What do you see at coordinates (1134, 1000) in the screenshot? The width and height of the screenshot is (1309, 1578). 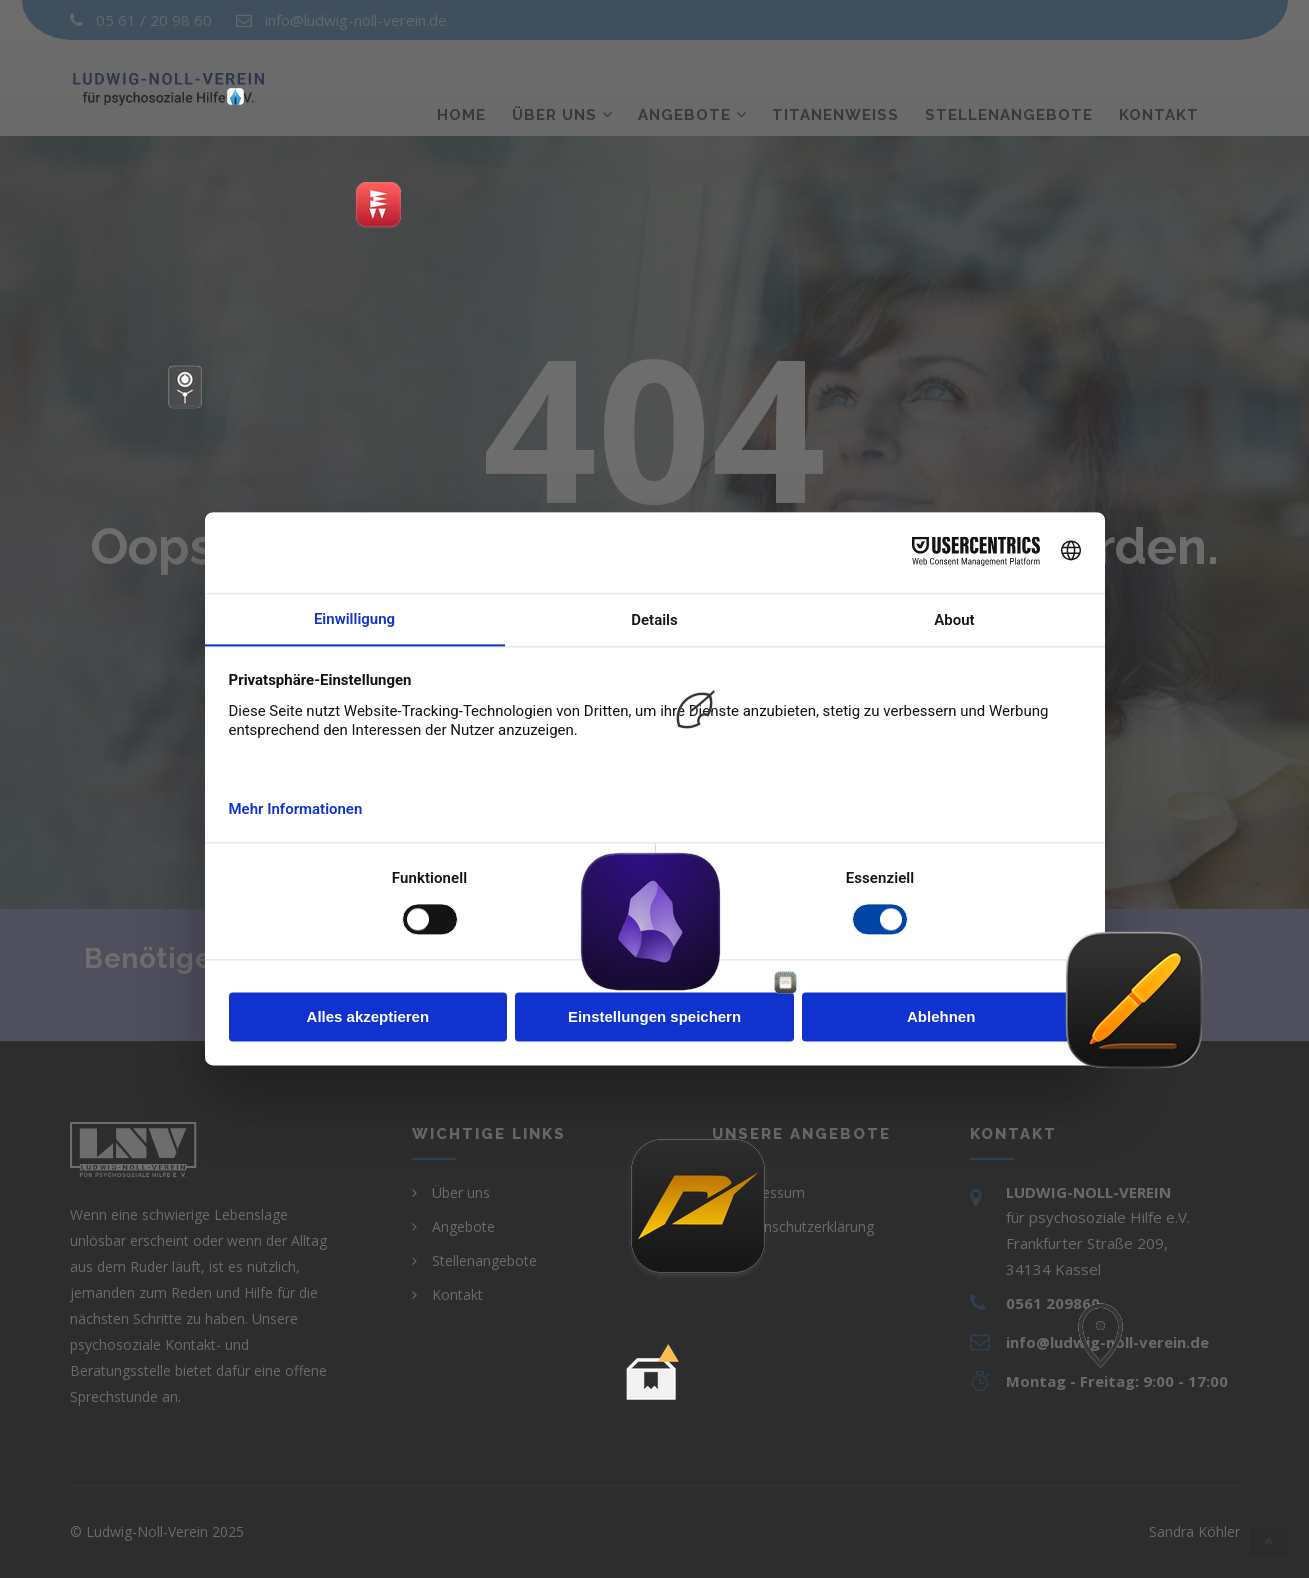 I see `open pages document editor` at bounding box center [1134, 1000].